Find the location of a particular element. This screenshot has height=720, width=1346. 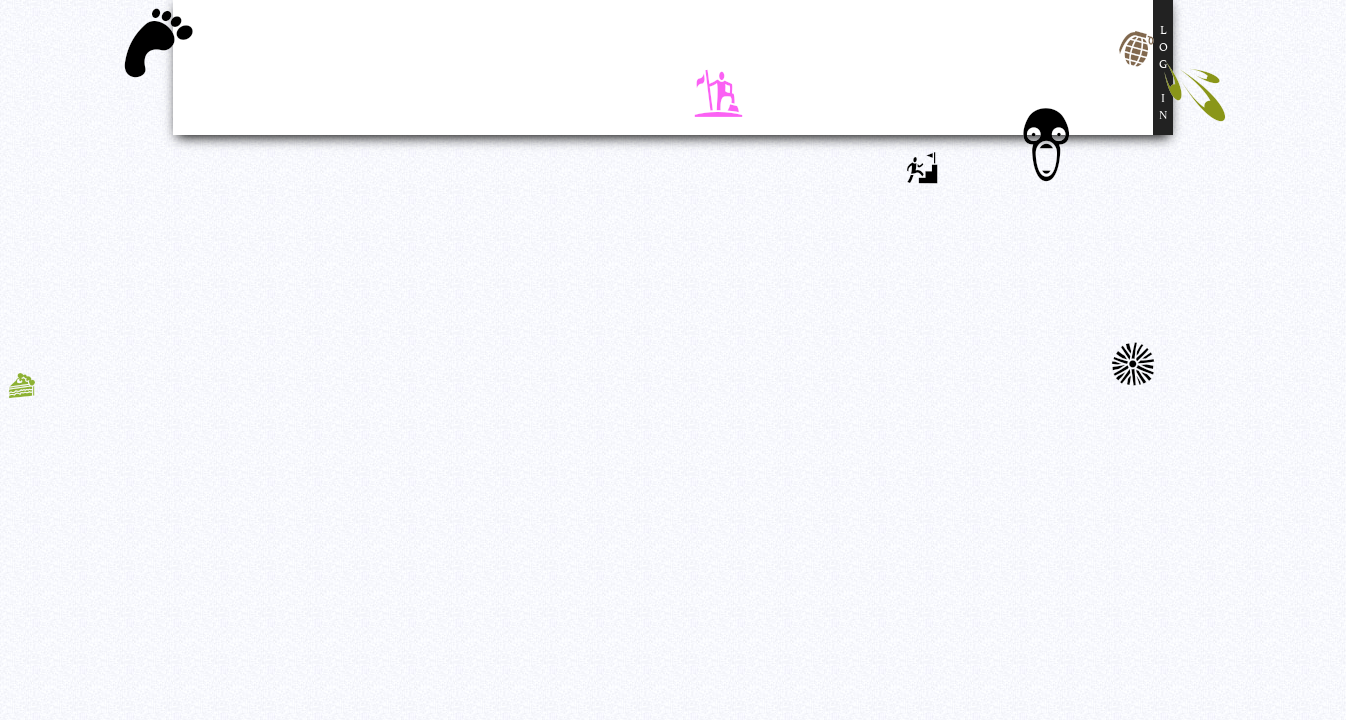

track progress toward a goal is located at coordinates (921, 167).